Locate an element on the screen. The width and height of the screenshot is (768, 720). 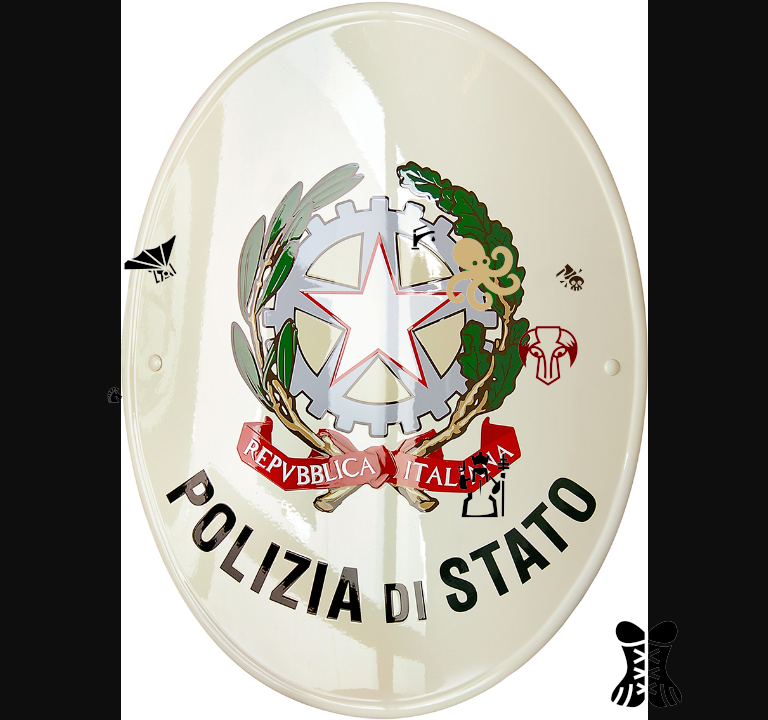
access hang gliding or paragliding activities is located at coordinates (150, 259).